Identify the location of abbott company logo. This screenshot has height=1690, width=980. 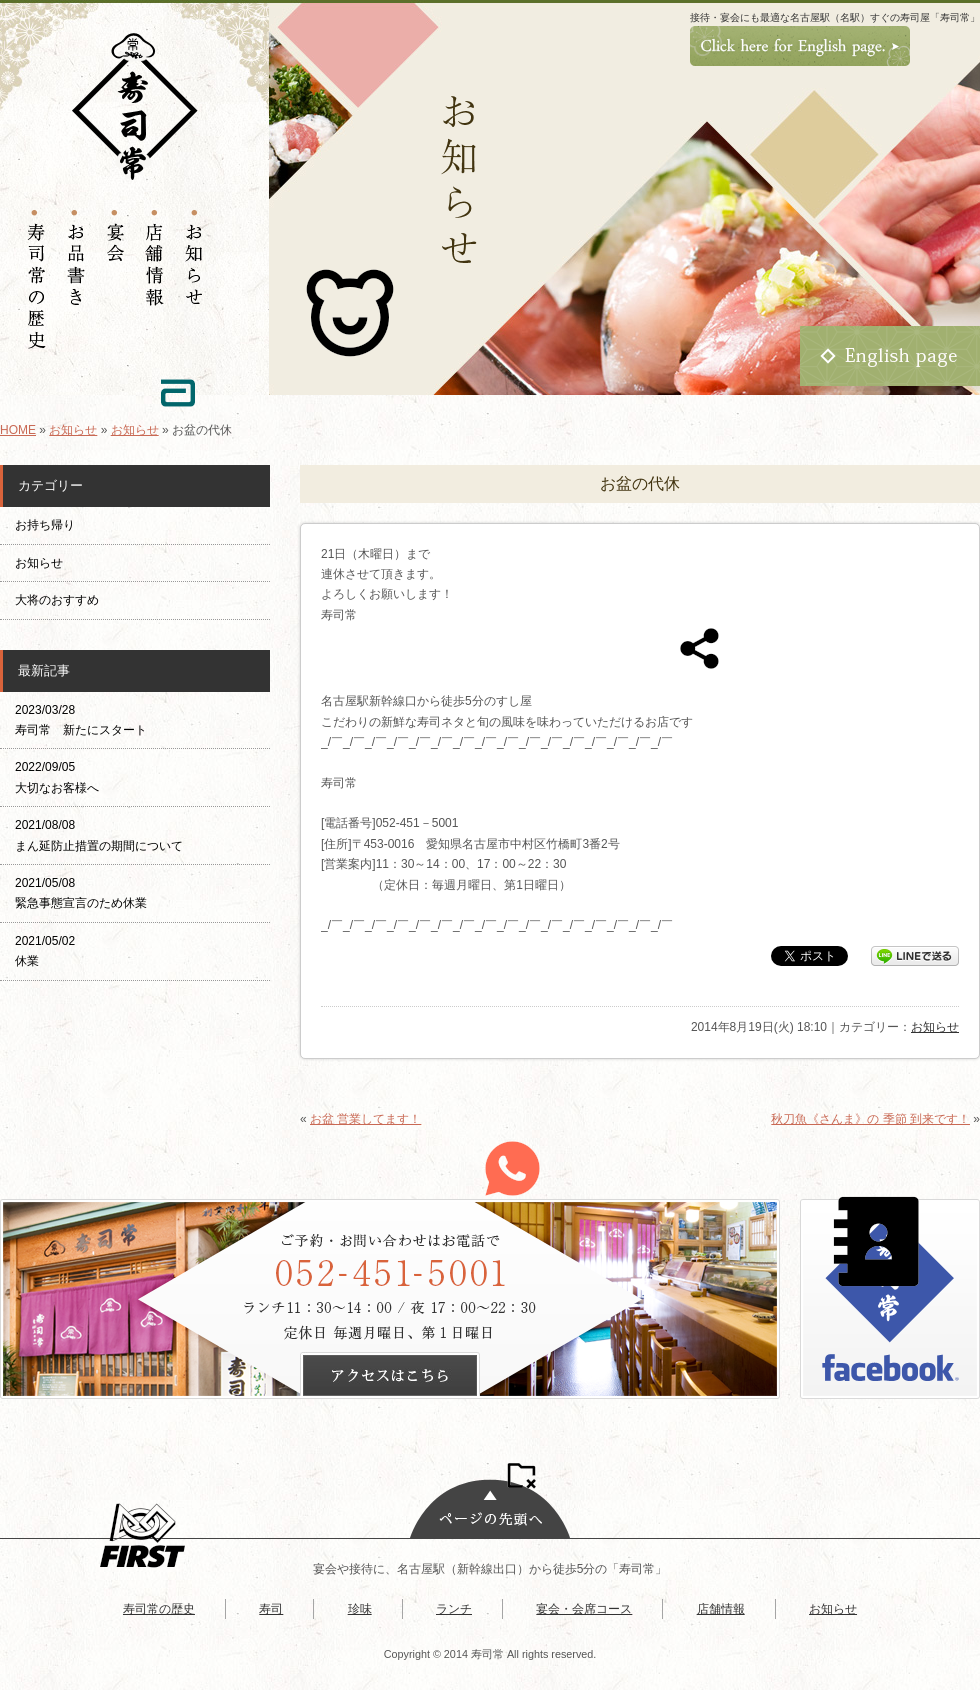
(178, 393).